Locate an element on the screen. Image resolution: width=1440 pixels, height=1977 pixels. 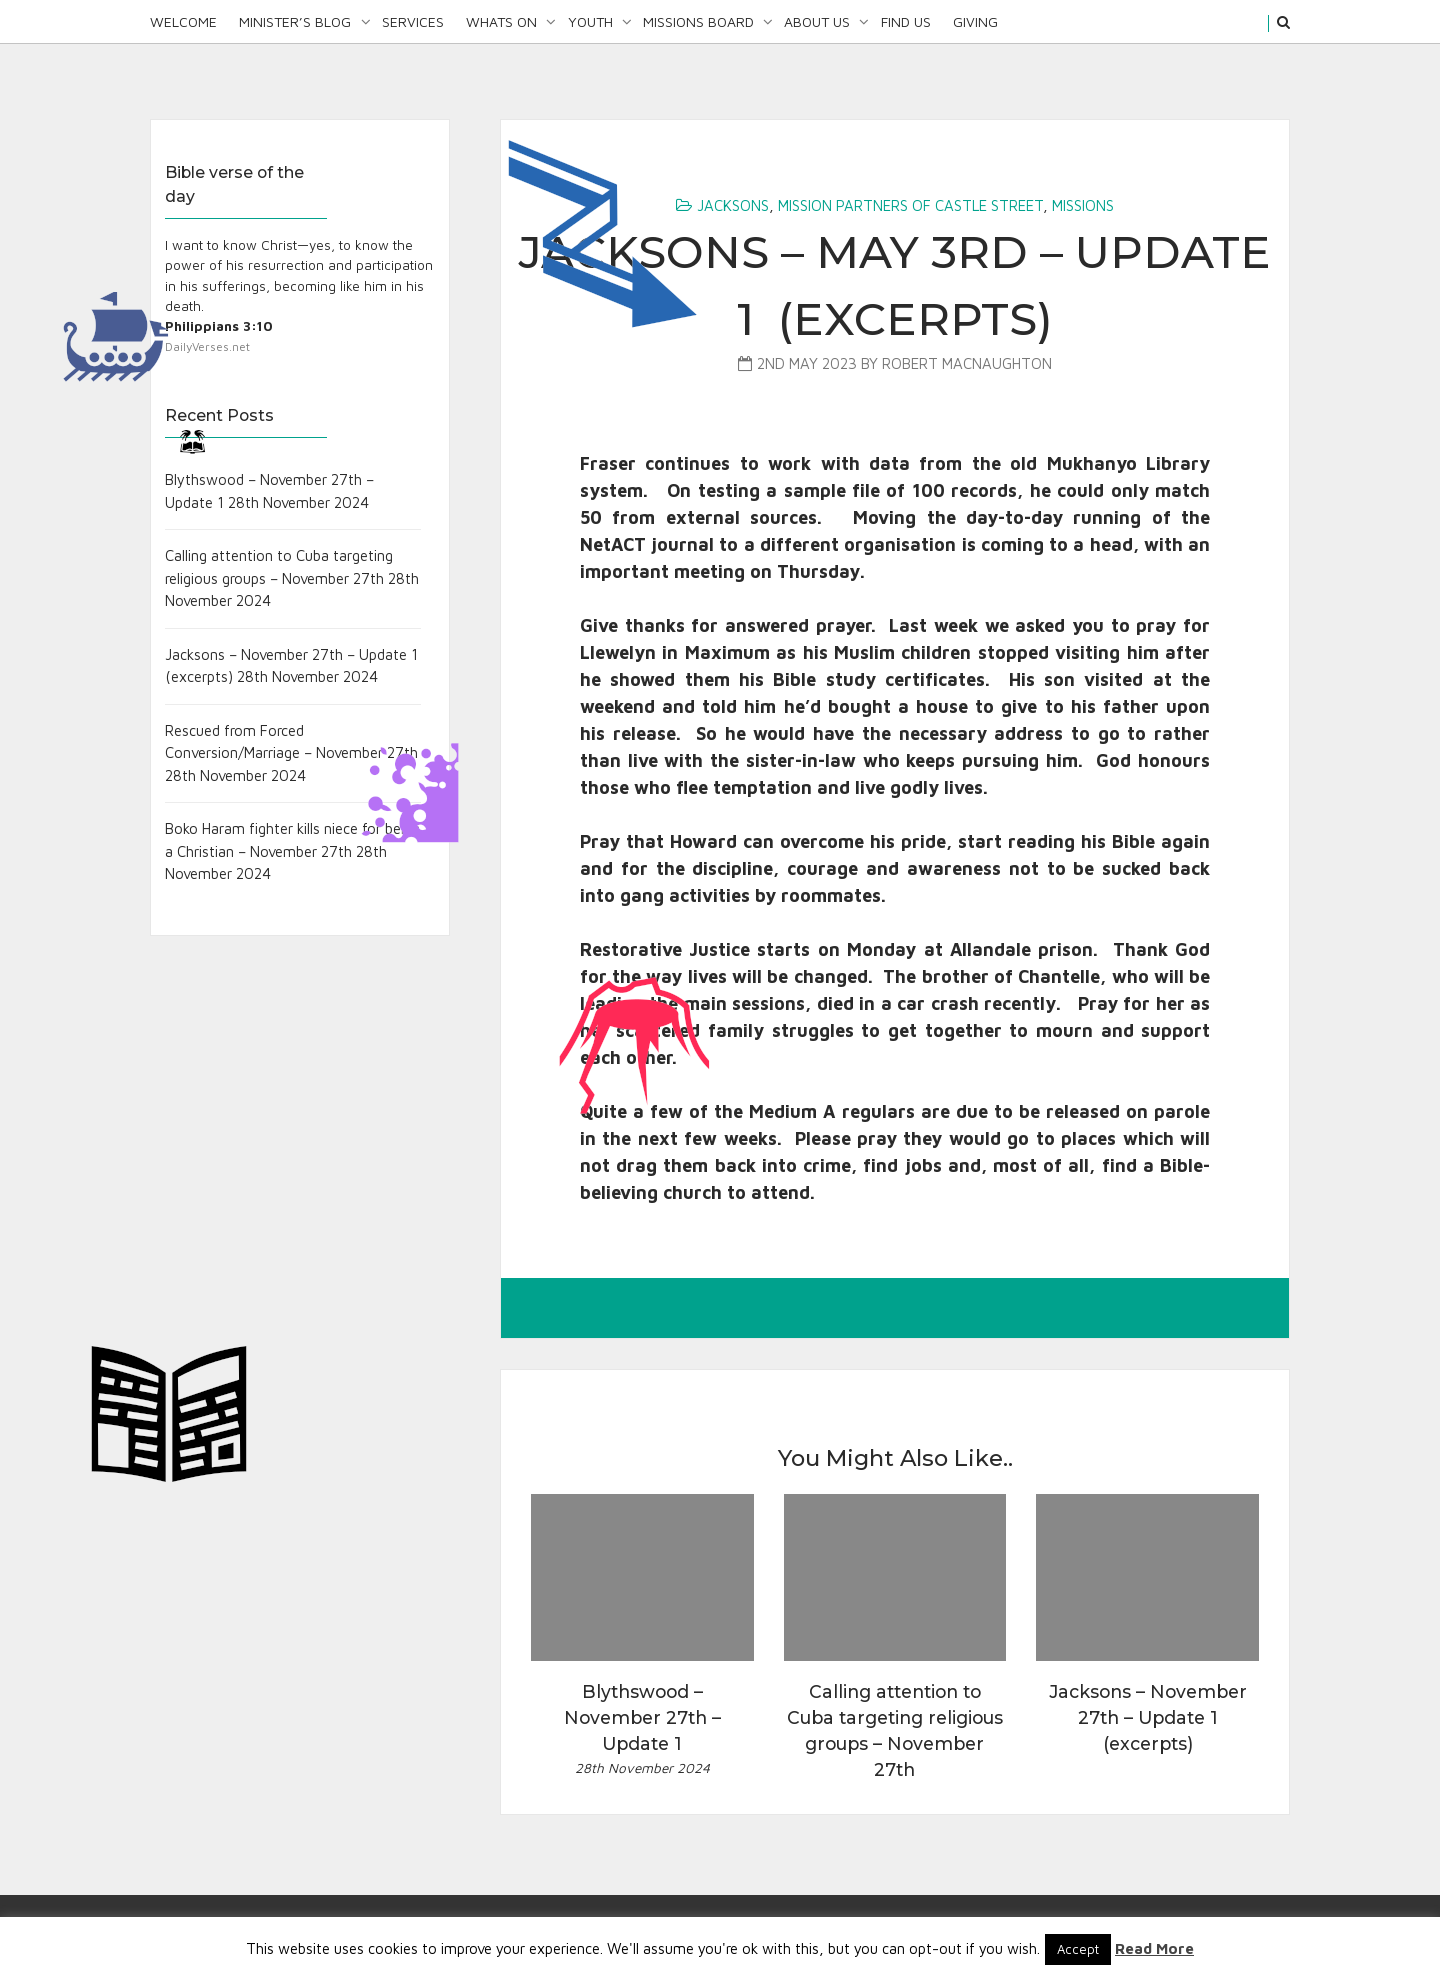
access tutorial or learning resources is located at coordinates (192, 442).